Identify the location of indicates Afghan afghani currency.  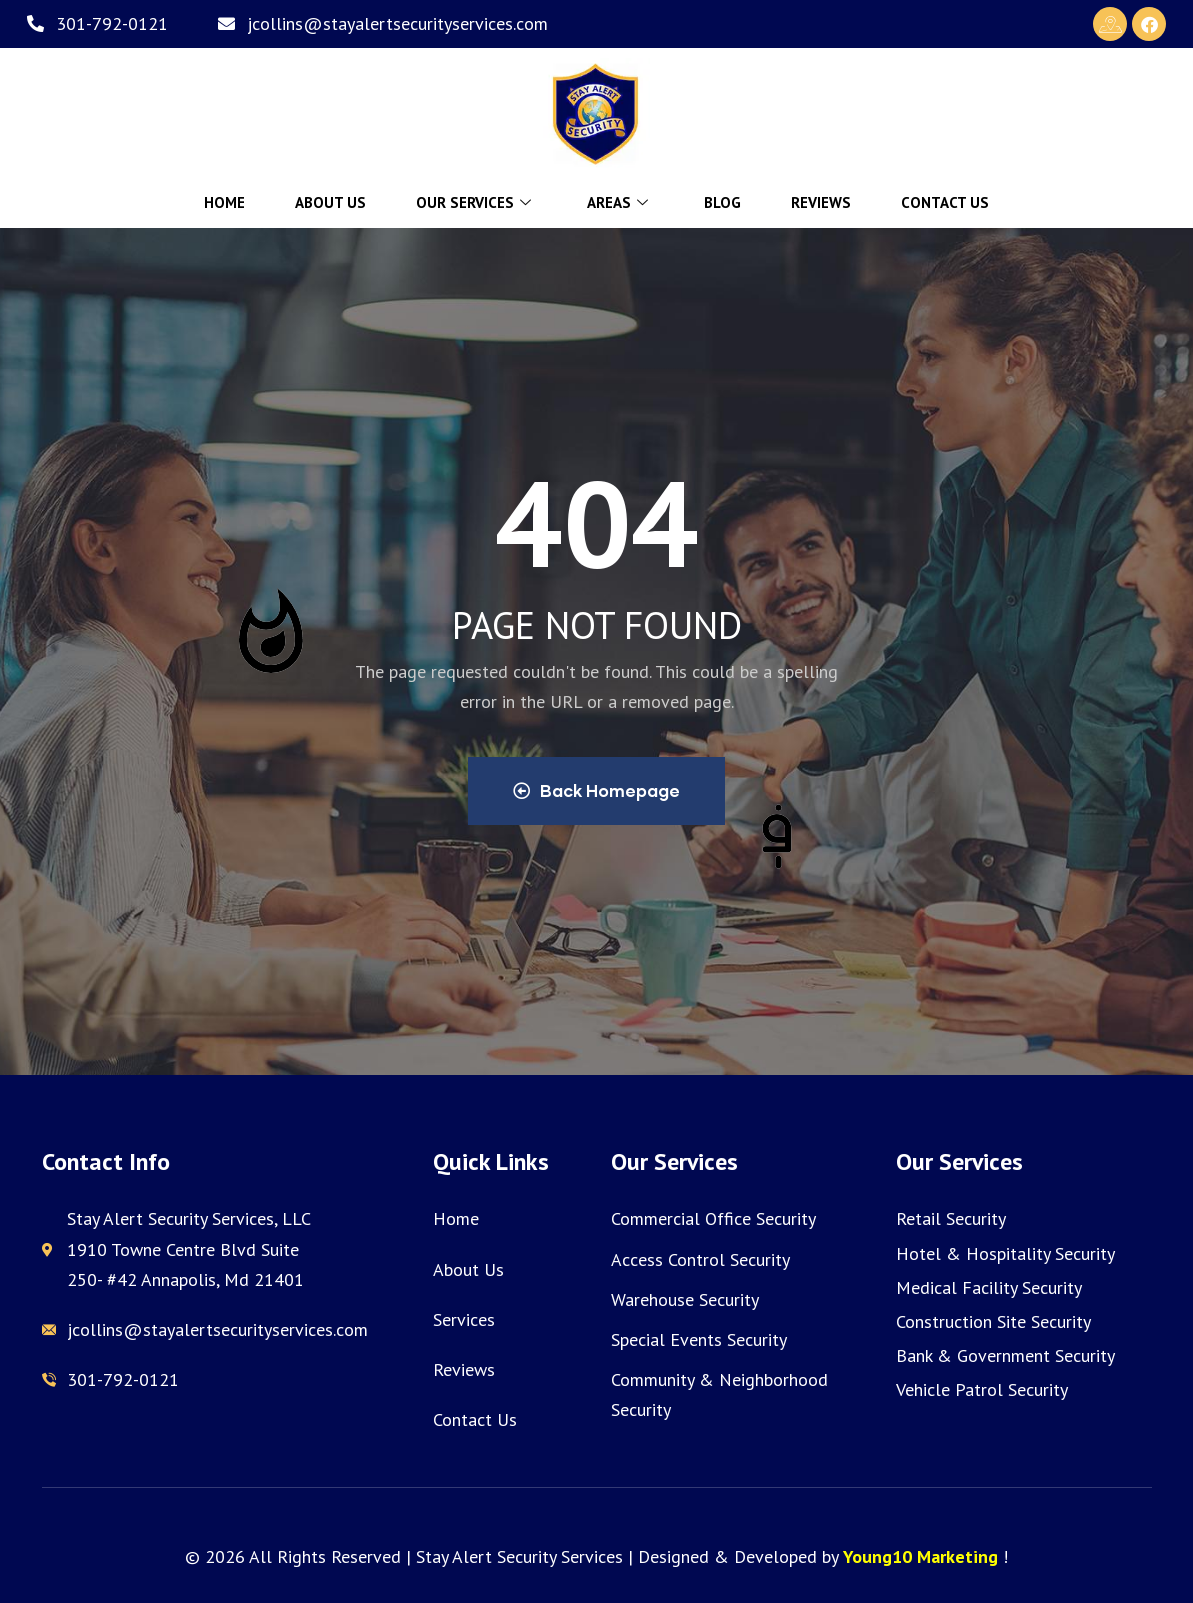
(778, 836).